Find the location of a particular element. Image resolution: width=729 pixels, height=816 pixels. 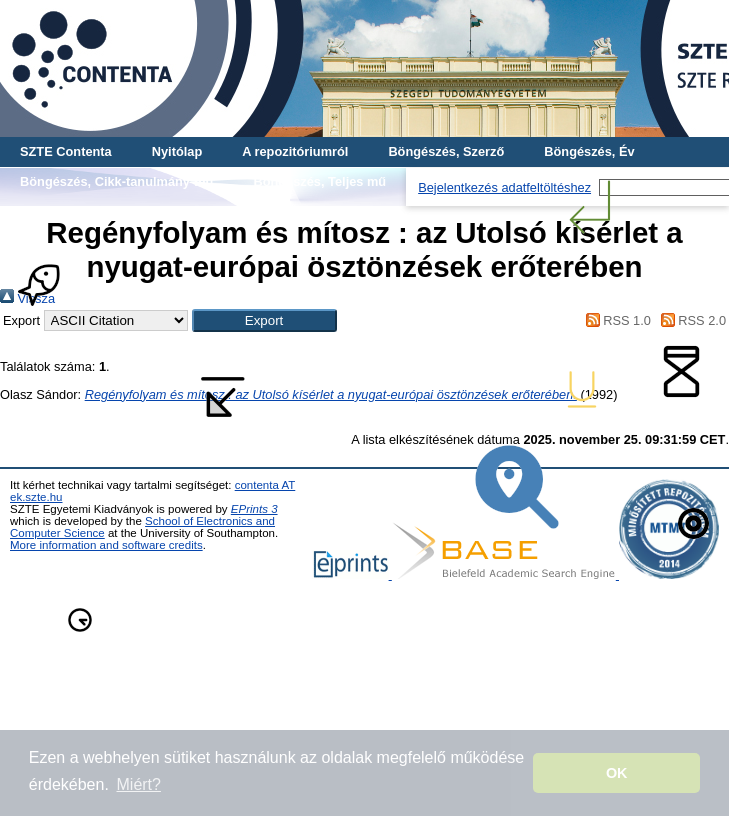

indicates seafood or fish-related content is located at coordinates (41, 283).